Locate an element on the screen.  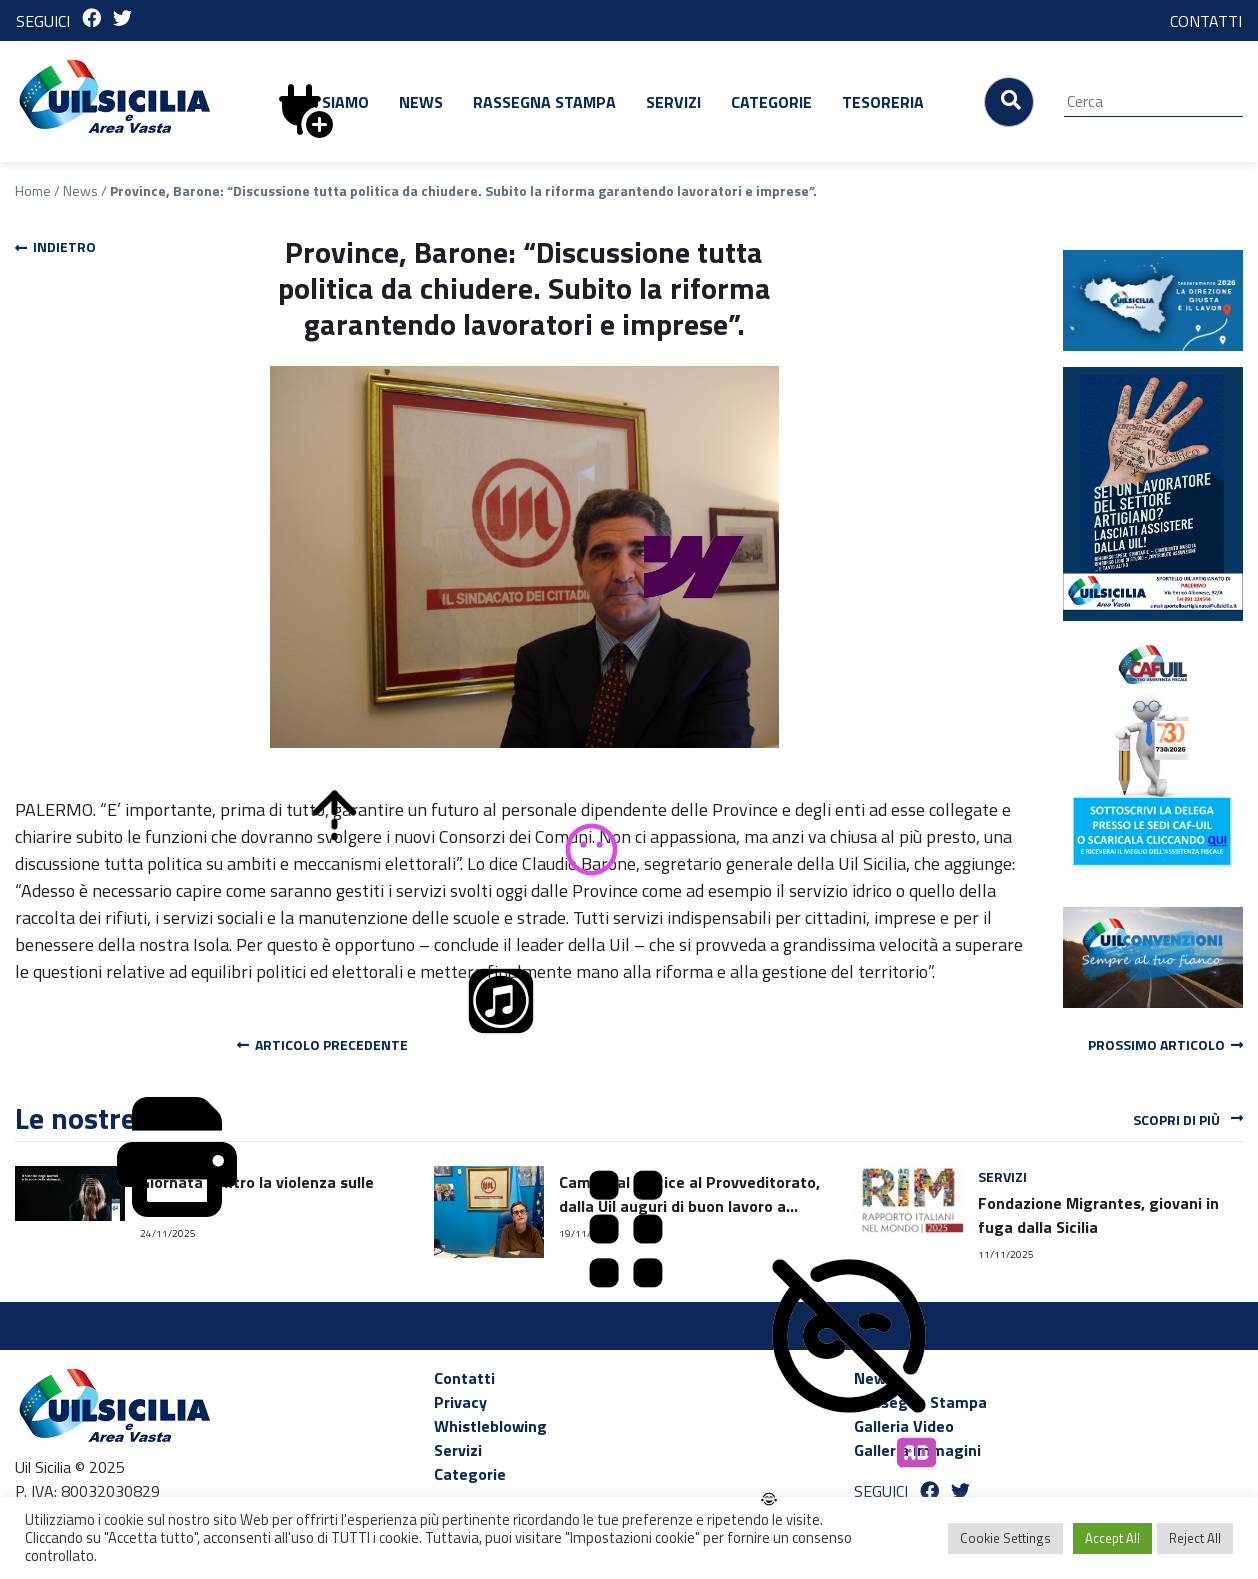
enable audio description for accessibility is located at coordinates (916, 1452).